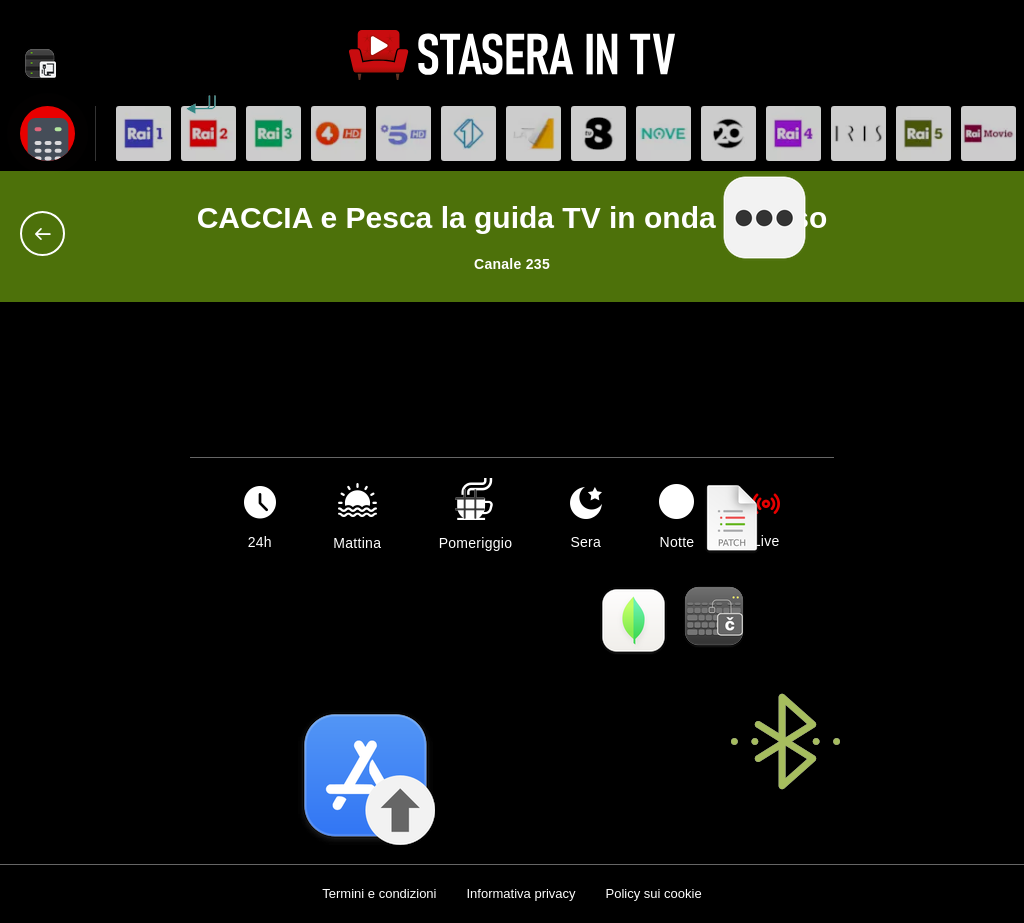  I want to click on open mongodb compass database management app, so click(633, 620).